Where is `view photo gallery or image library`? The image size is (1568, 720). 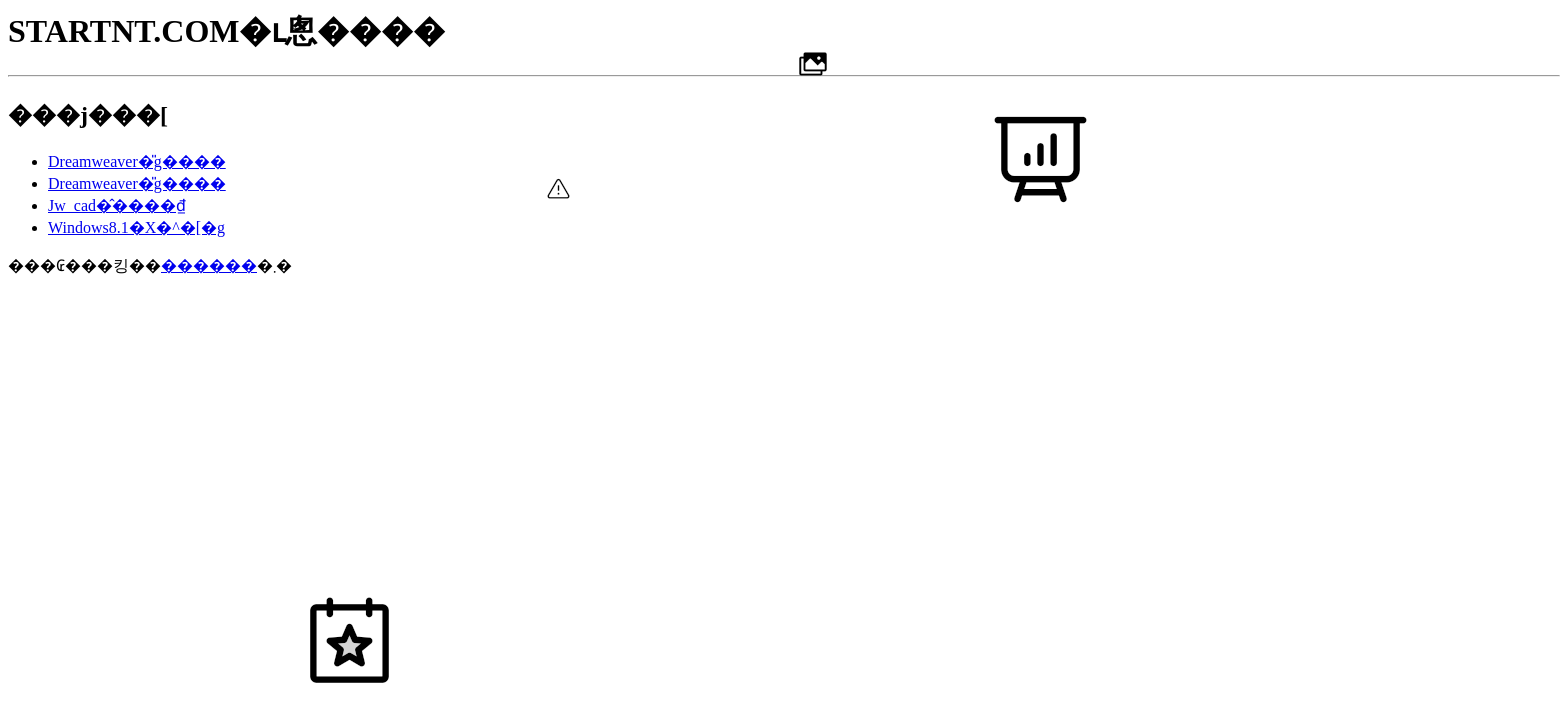 view photo gallery or image library is located at coordinates (813, 64).